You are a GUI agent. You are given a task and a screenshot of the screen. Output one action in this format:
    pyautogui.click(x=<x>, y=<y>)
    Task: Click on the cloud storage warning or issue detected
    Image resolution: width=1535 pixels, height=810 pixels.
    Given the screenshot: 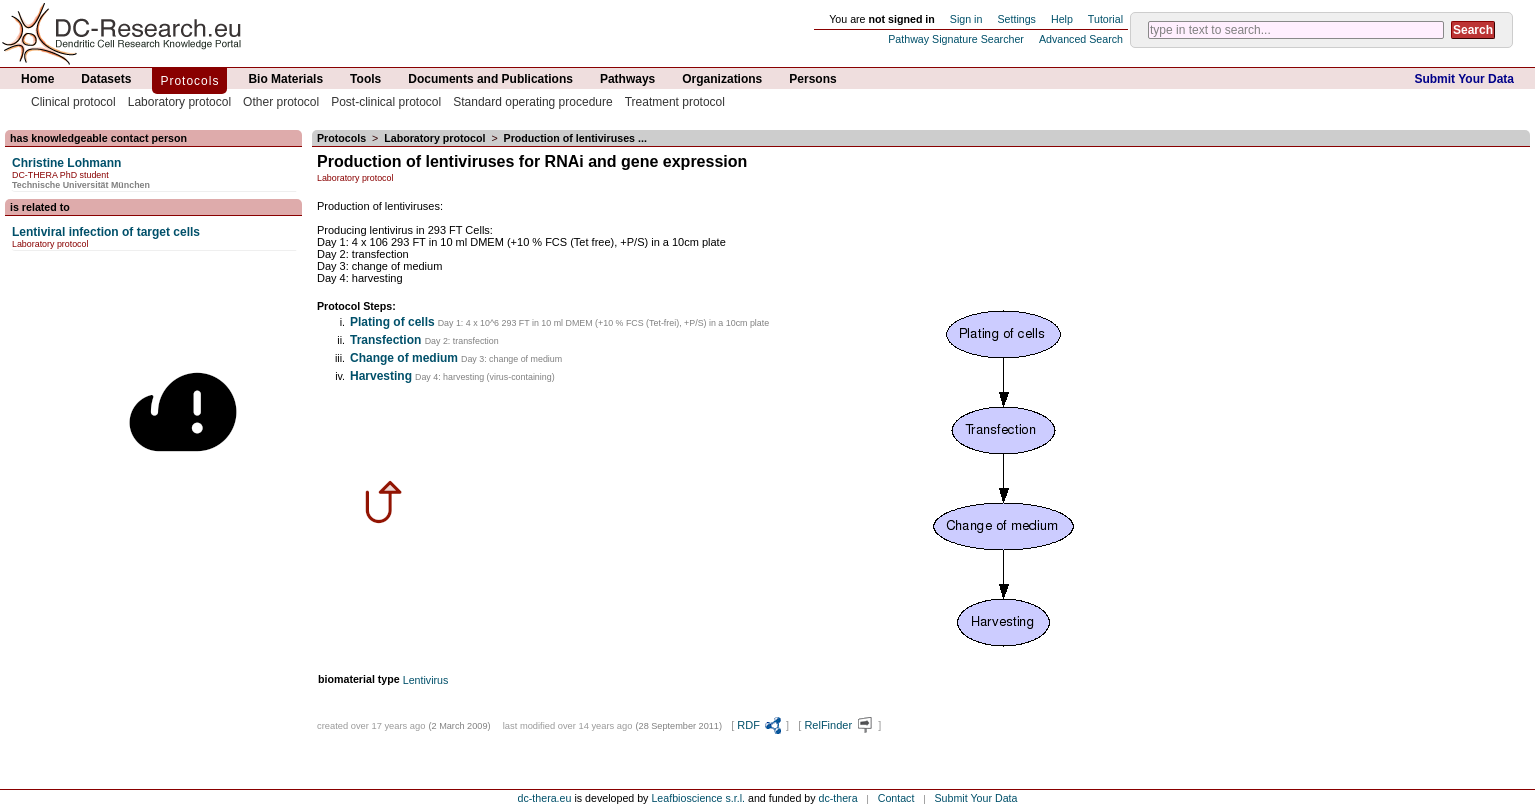 What is the action you would take?
    pyautogui.click(x=183, y=412)
    